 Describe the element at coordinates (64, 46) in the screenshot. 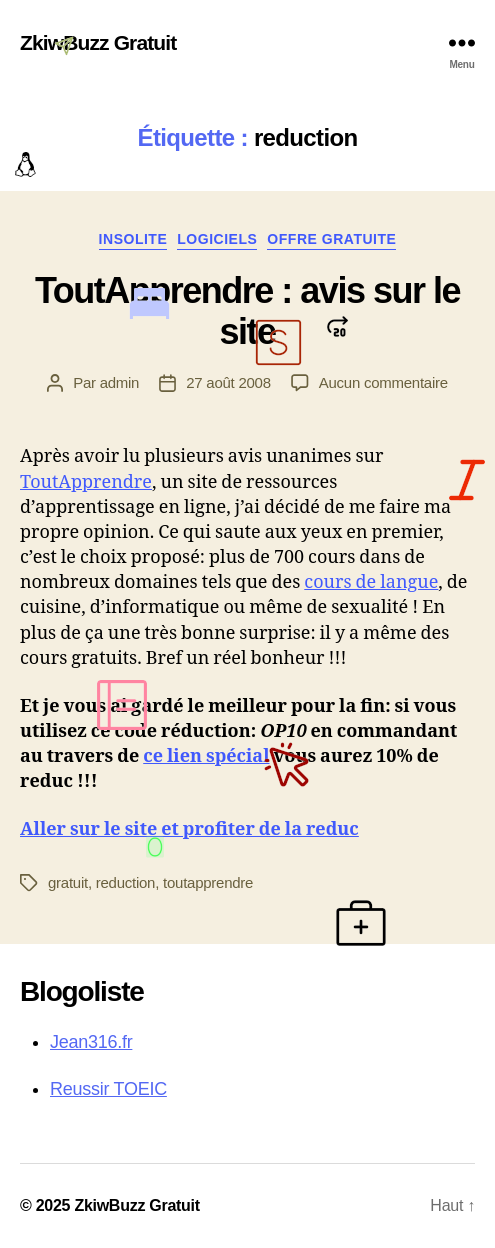

I see `send a message` at that location.